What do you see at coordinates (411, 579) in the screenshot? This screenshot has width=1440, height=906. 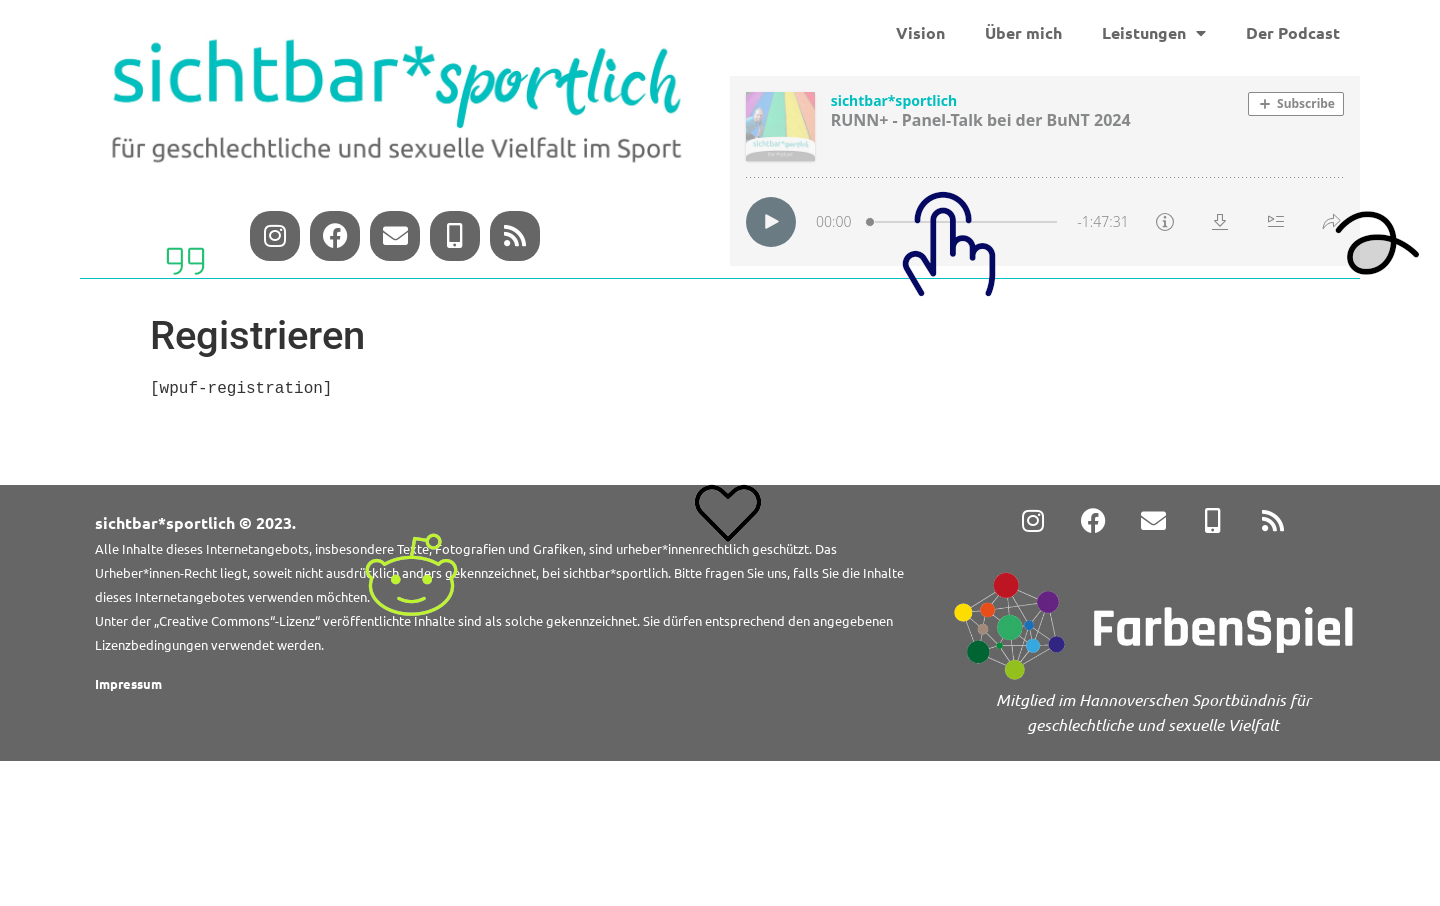 I see `open the Reddit app` at bounding box center [411, 579].